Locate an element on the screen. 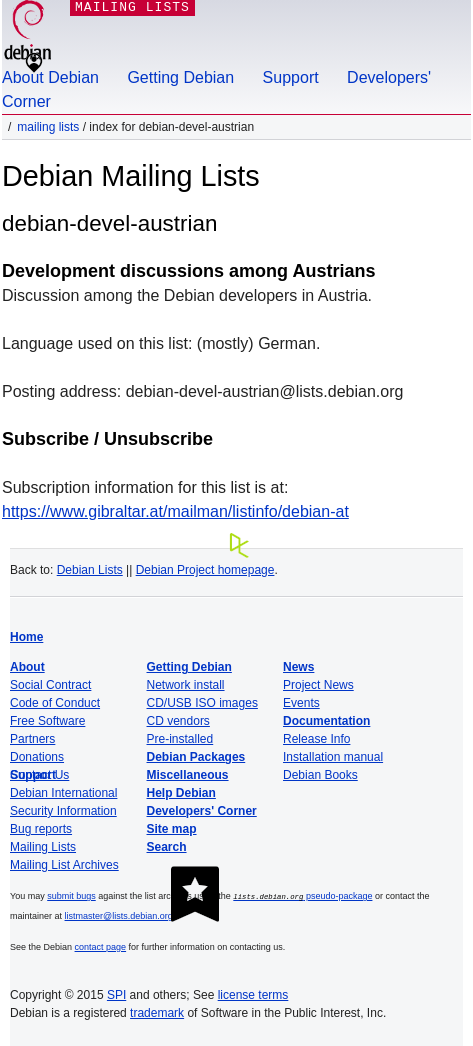  save item to favorites is located at coordinates (195, 893).